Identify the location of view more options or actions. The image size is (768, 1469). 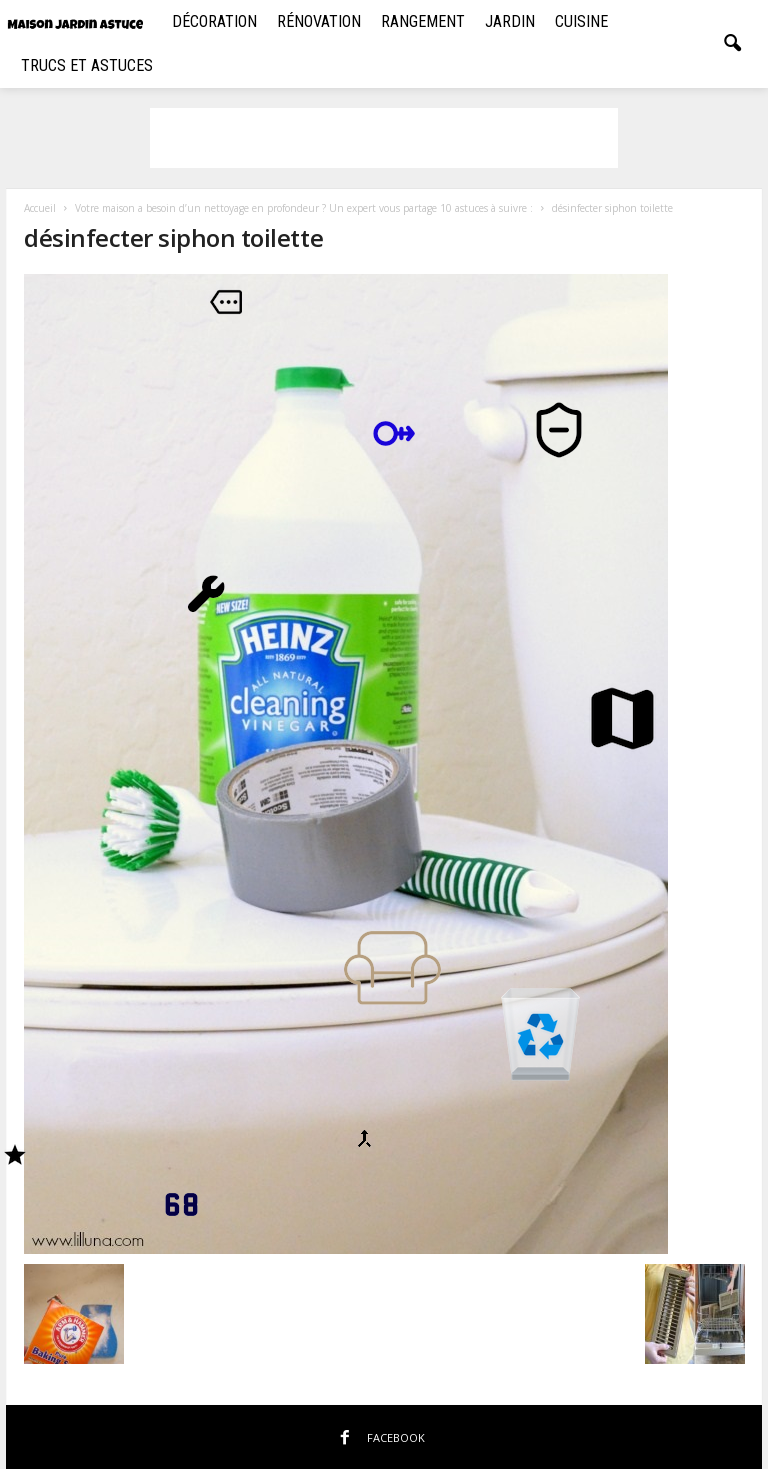
(226, 302).